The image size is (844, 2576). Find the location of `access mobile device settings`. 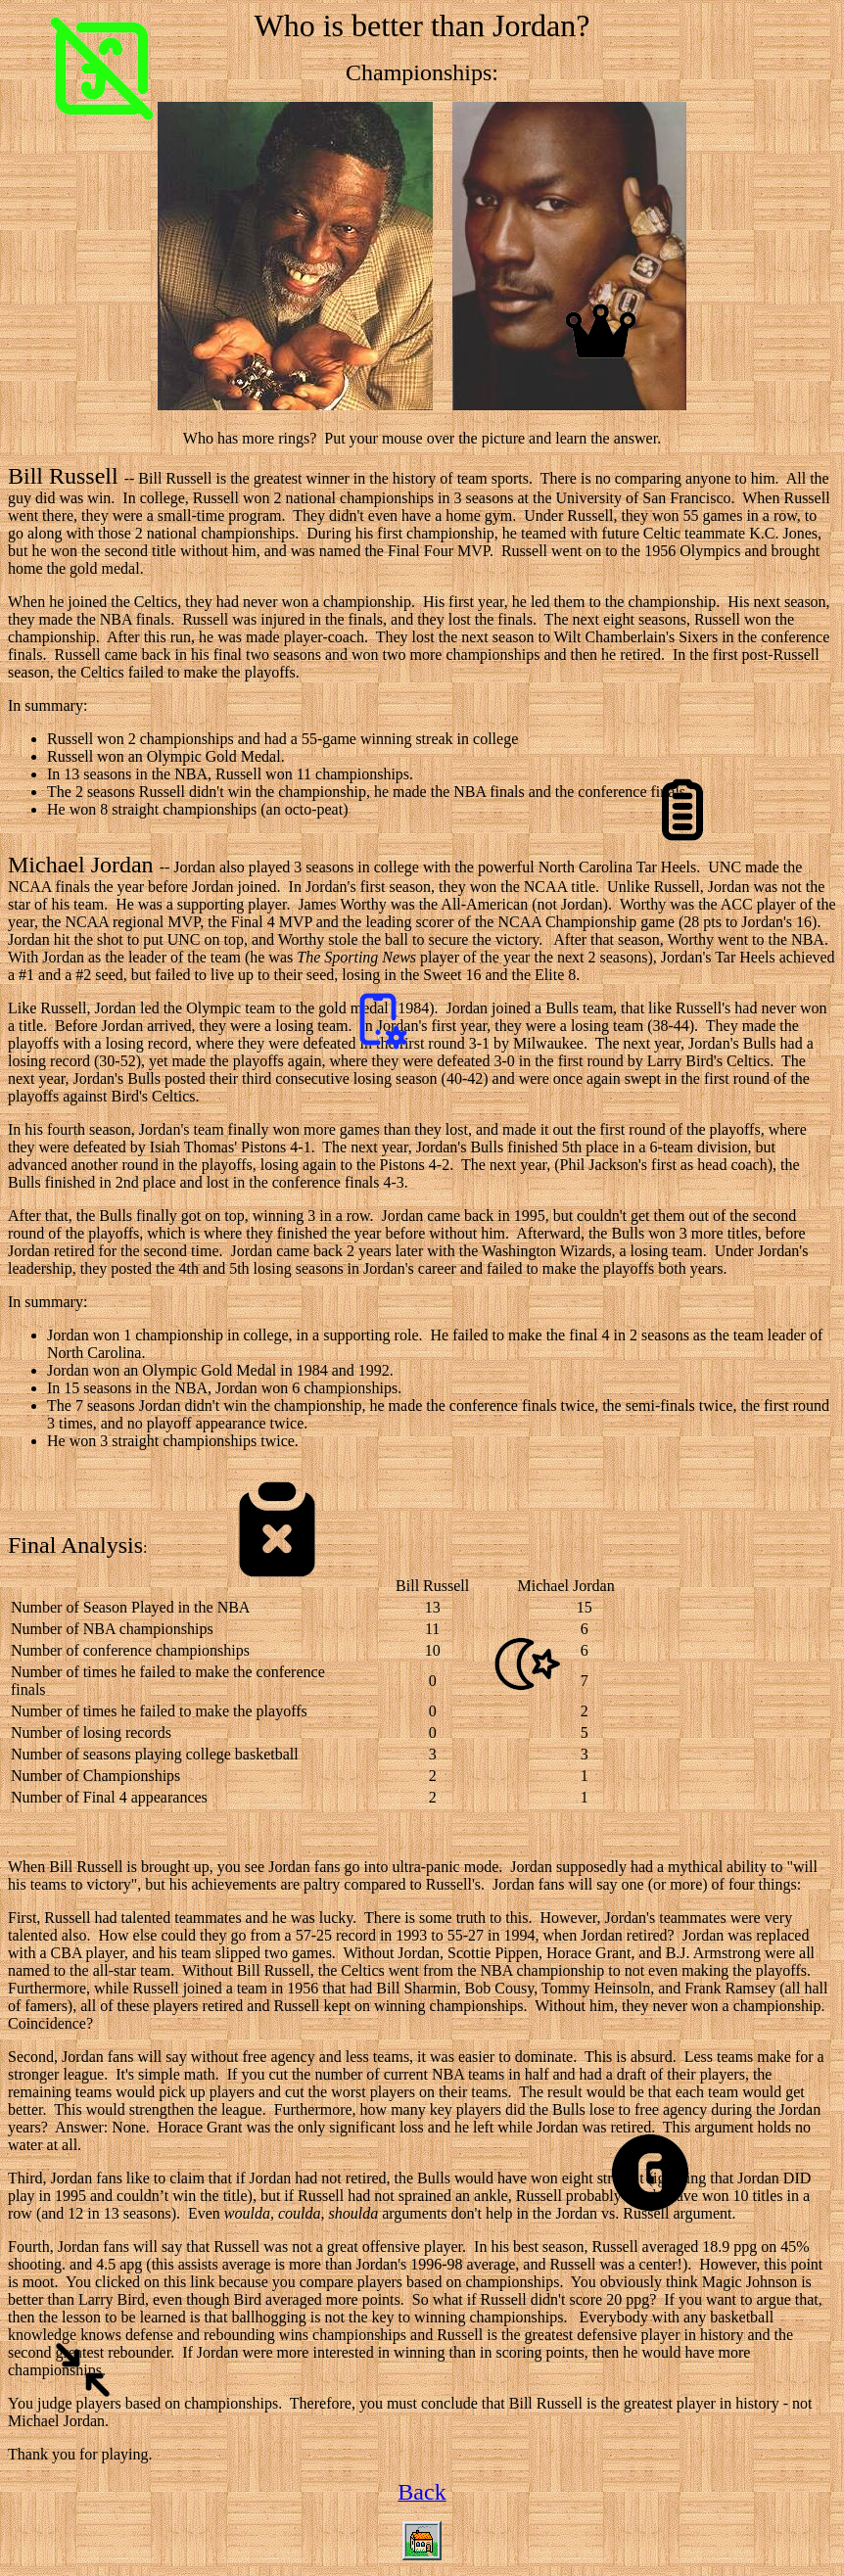

access mobile device settings is located at coordinates (378, 1019).